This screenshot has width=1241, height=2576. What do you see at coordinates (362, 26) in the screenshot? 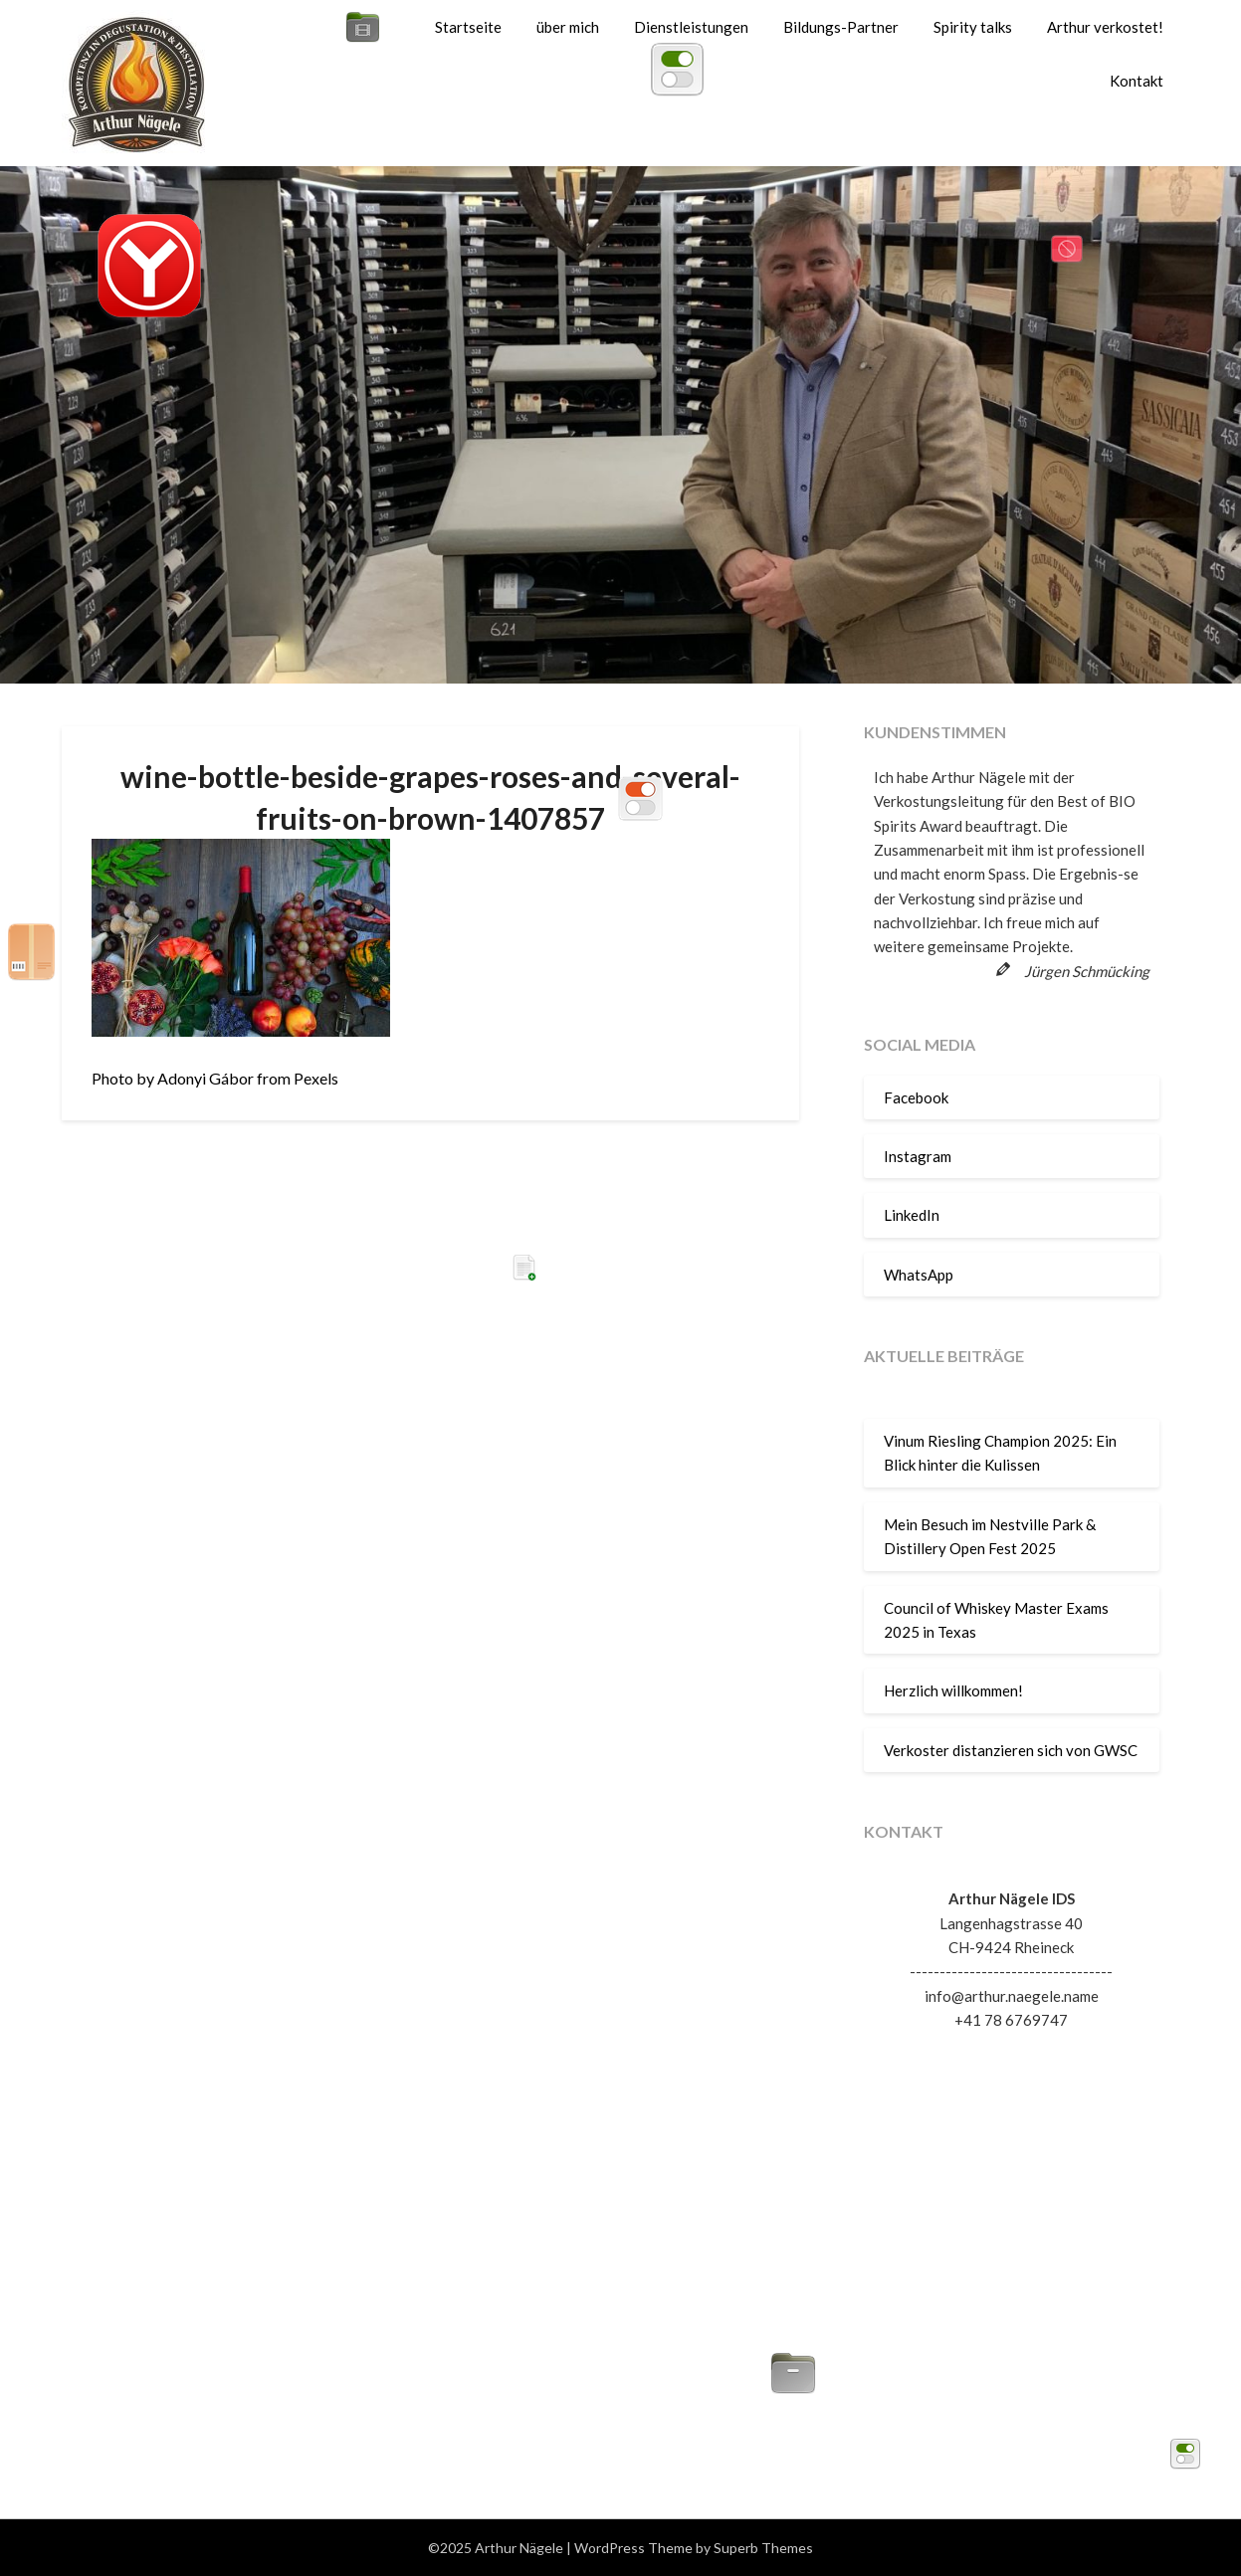
I see `open your videos folder` at bounding box center [362, 26].